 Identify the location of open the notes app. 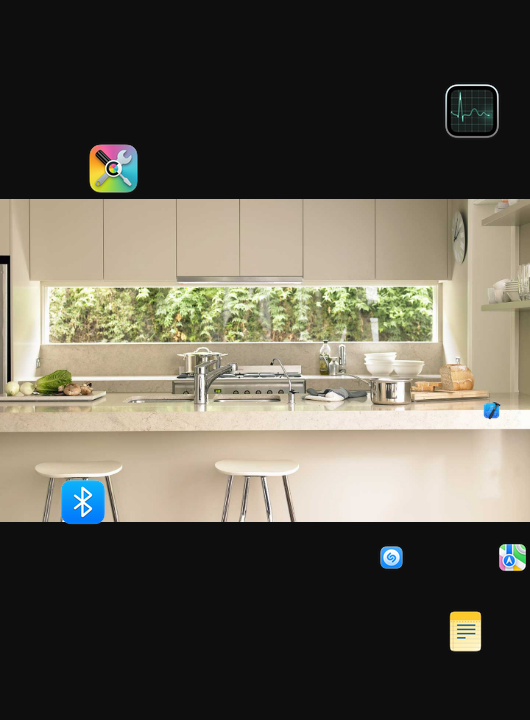
(465, 631).